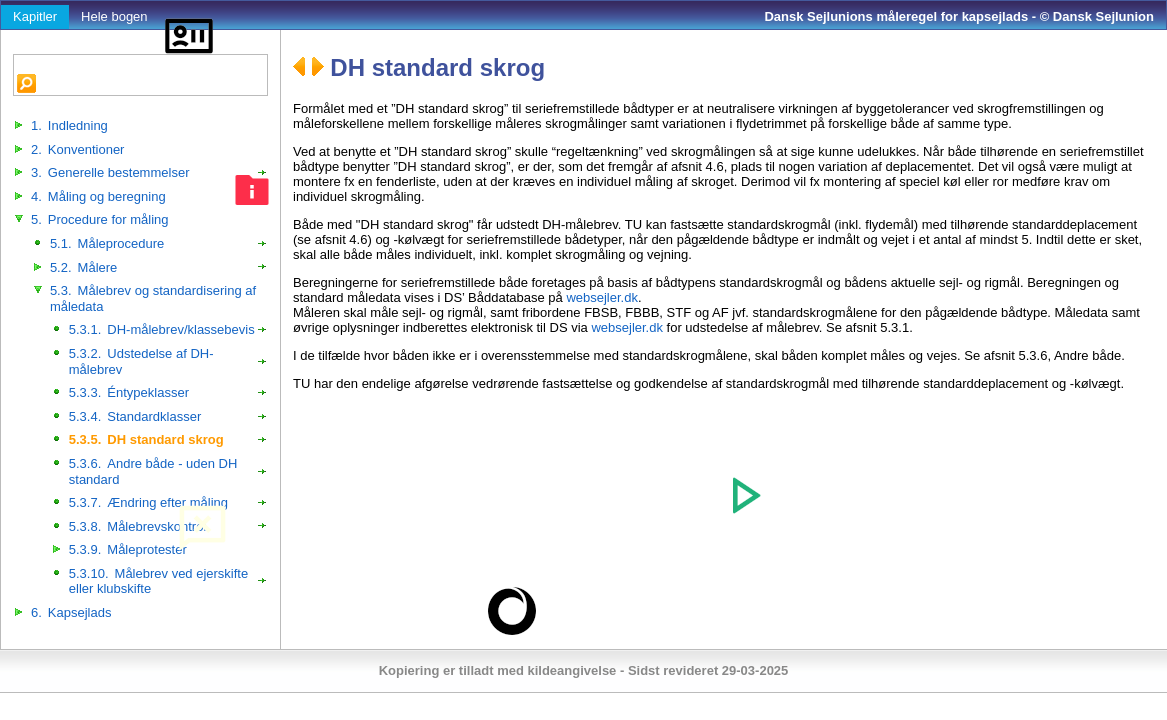 This screenshot has height=720, width=1167. I want to click on view folder details or properties, so click(252, 190).